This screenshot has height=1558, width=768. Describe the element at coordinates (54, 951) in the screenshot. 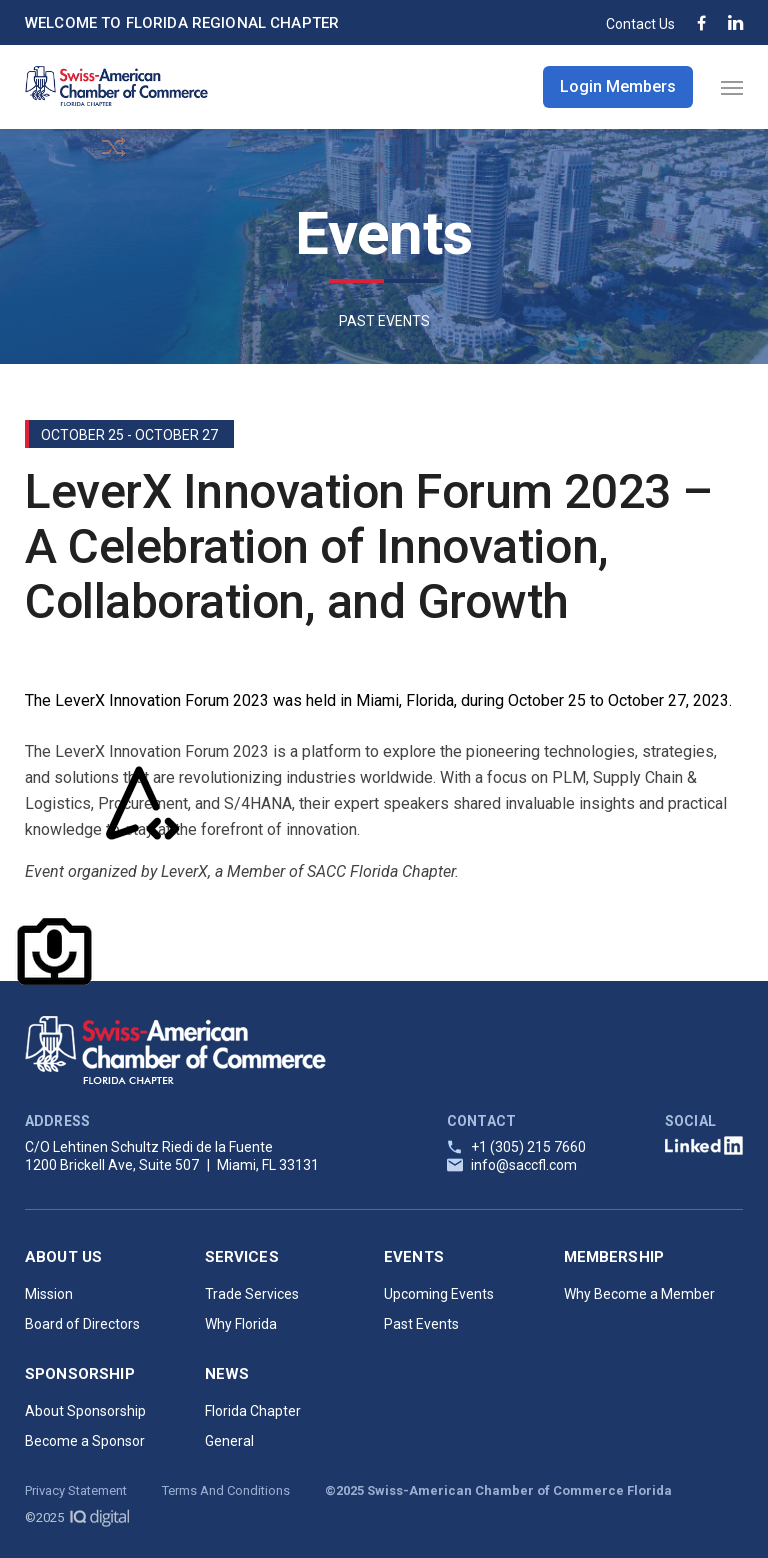

I see `manage camera and microphone permissions` at that location.